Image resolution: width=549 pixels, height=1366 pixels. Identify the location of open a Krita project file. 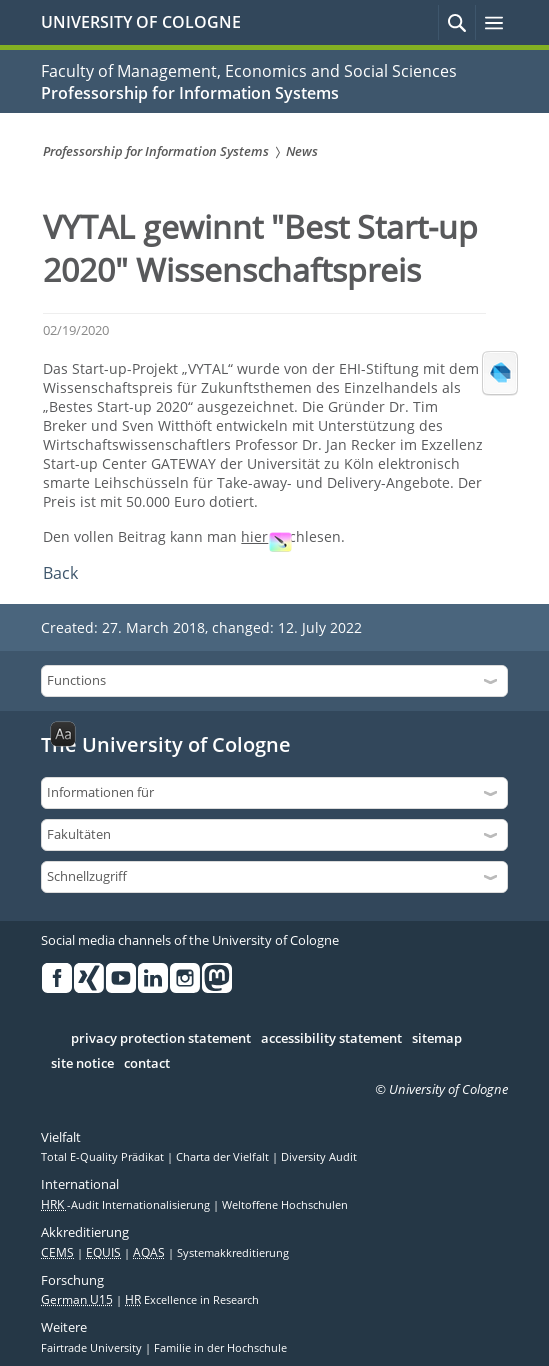
(280, 541).